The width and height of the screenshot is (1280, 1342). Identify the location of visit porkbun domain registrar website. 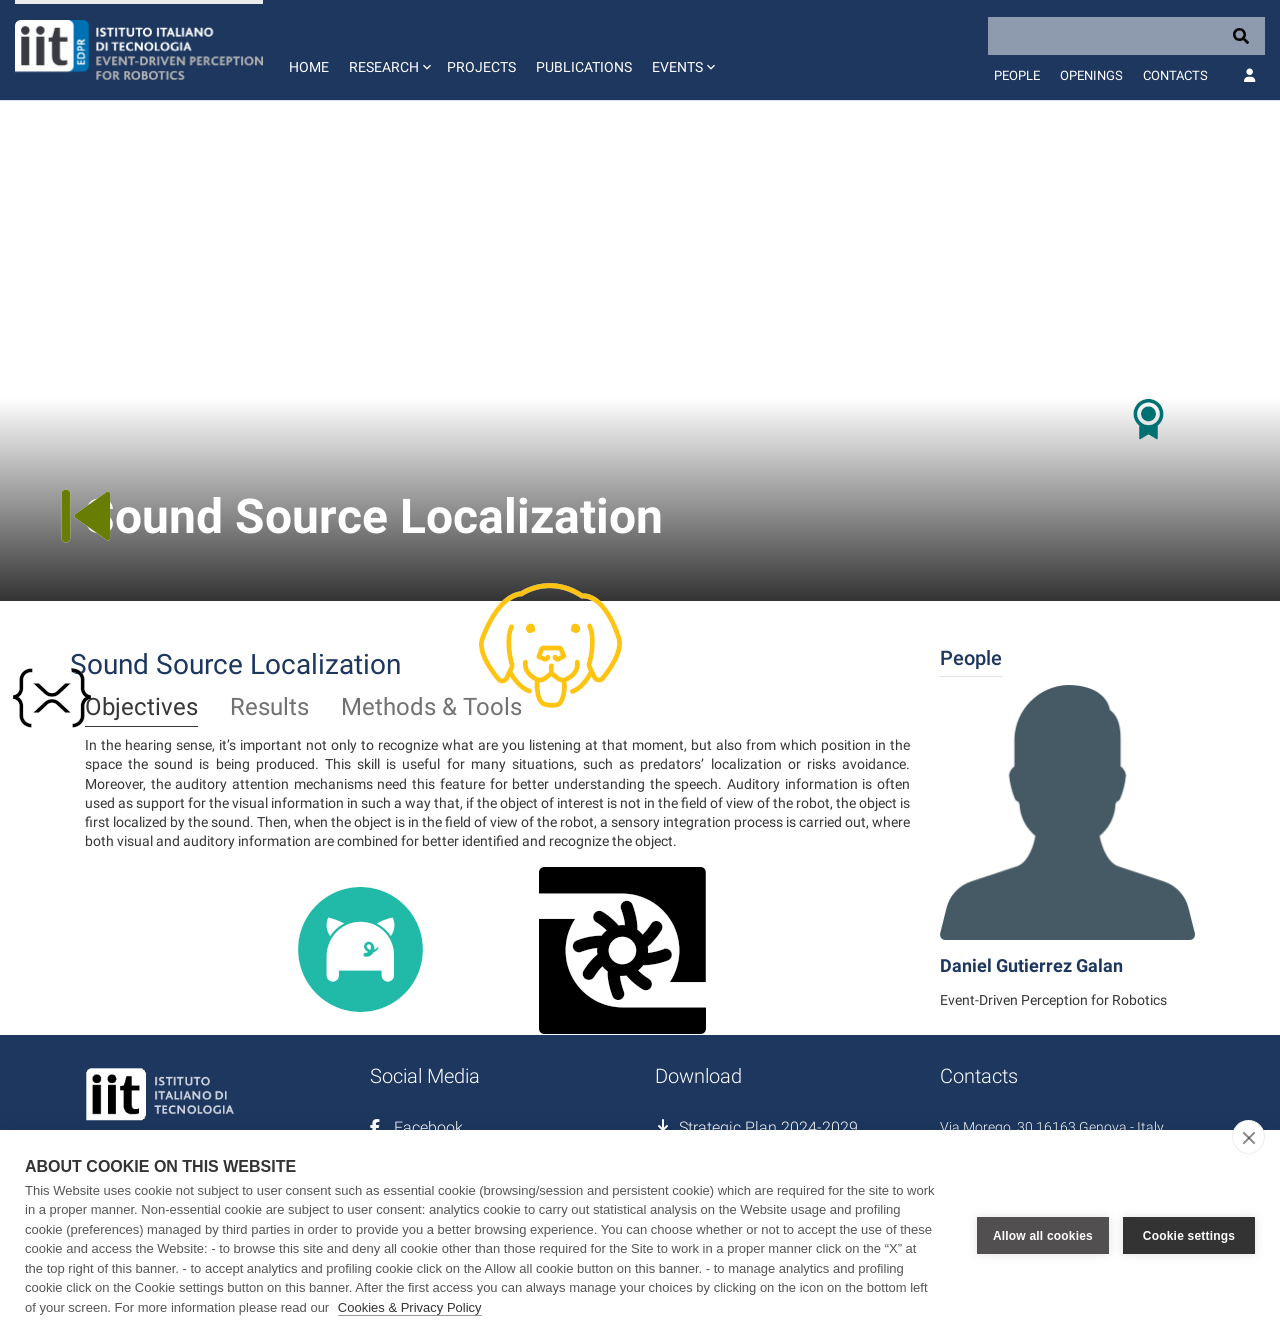
(360, 949).